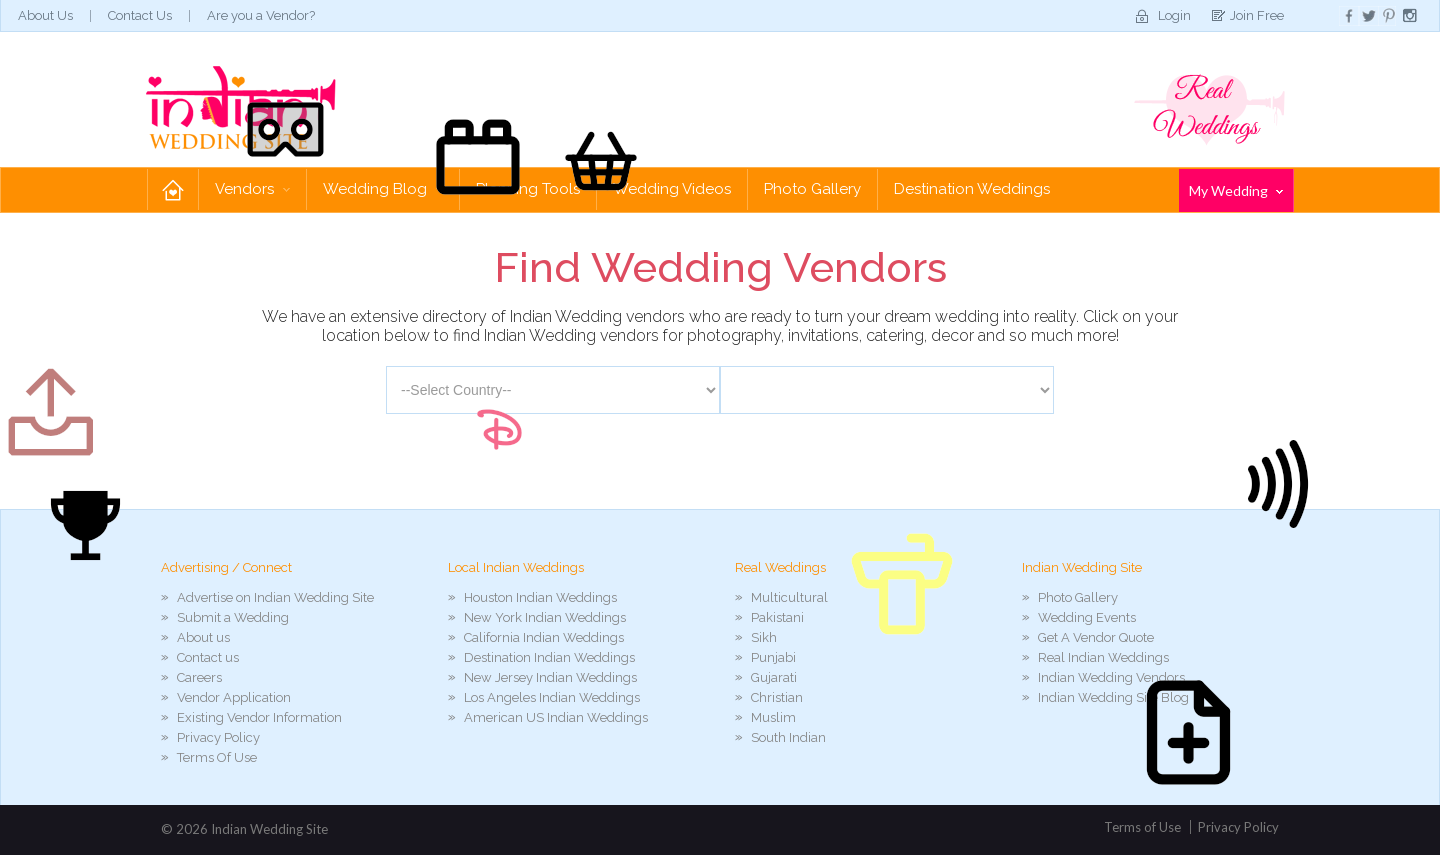  I want to click on view your achievements or awards, so click(85, 525).